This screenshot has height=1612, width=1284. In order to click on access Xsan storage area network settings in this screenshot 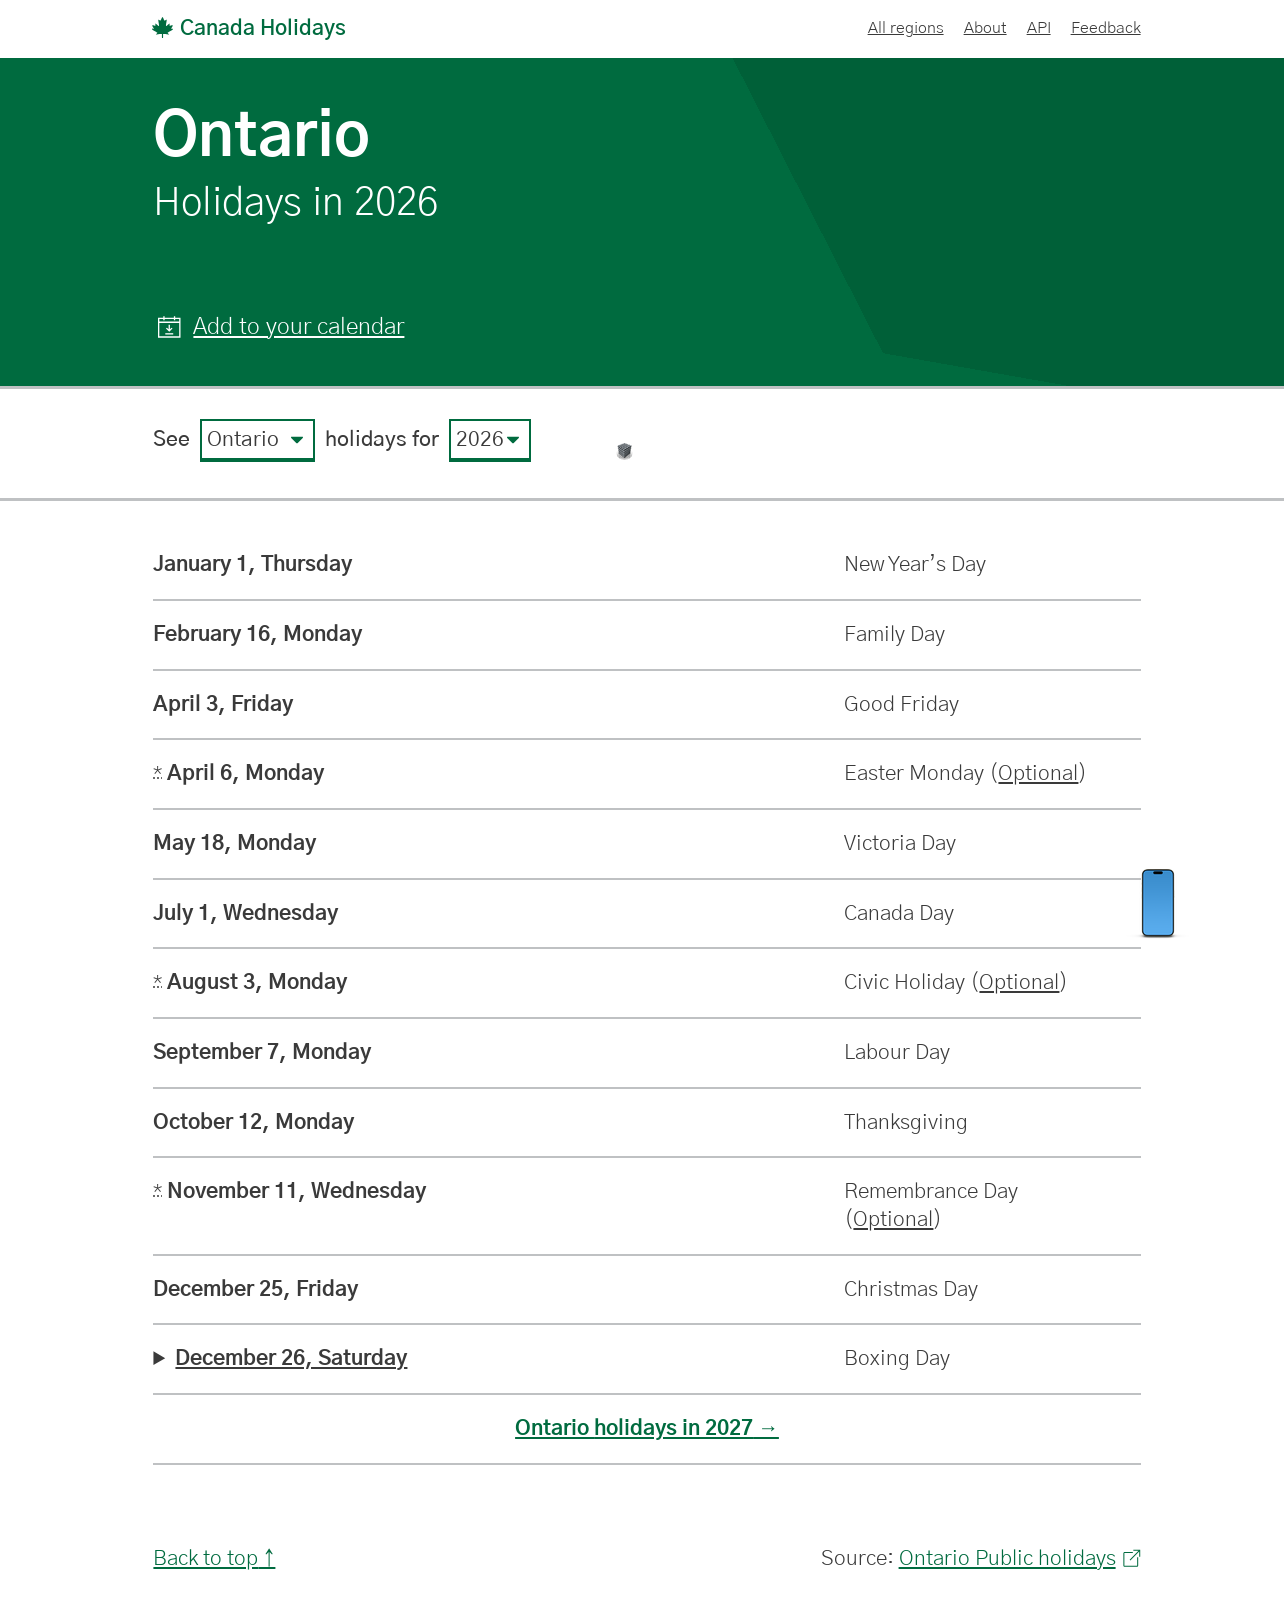, I will do `click(624, 451)`.